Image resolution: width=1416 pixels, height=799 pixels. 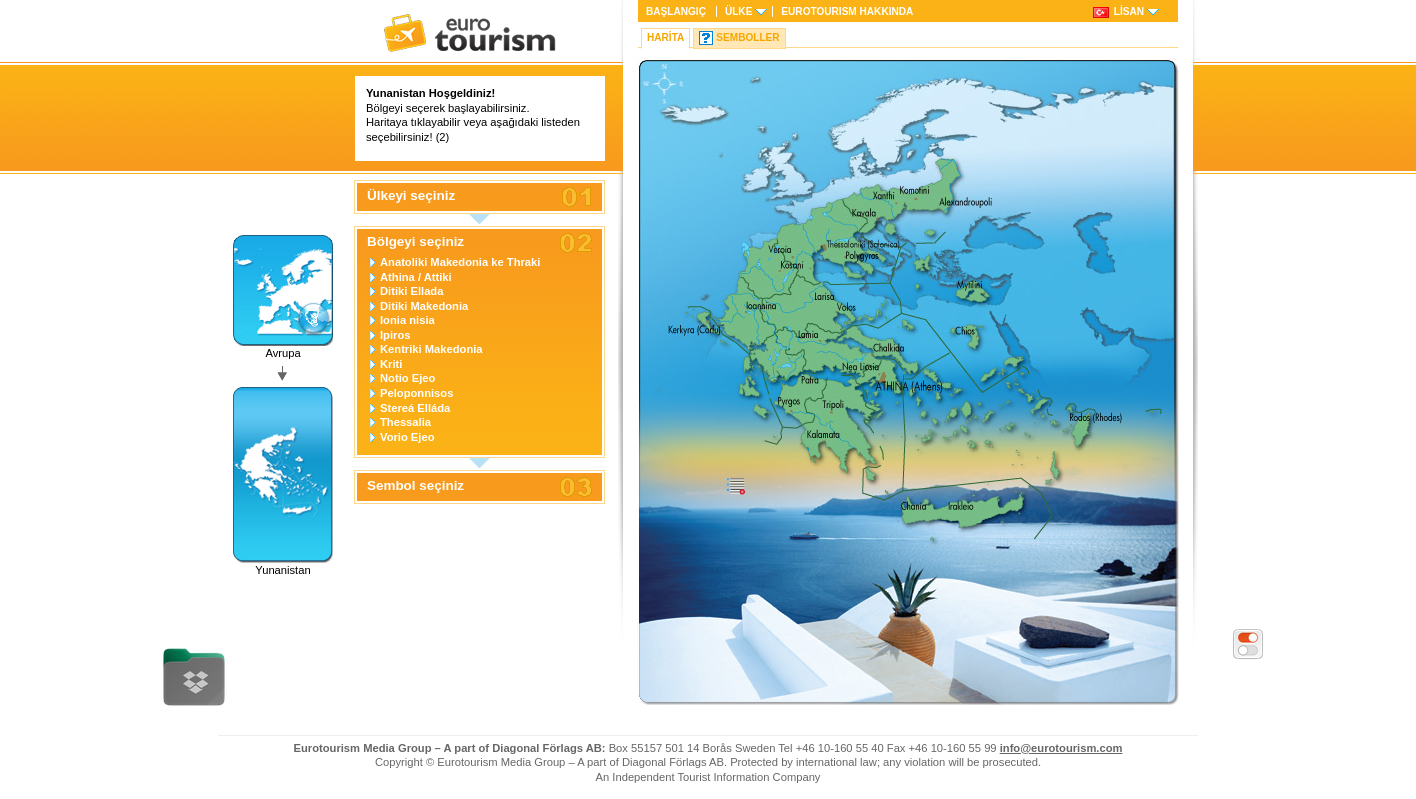 I want to click on remove an item from the list, so click(x=735, y=485).